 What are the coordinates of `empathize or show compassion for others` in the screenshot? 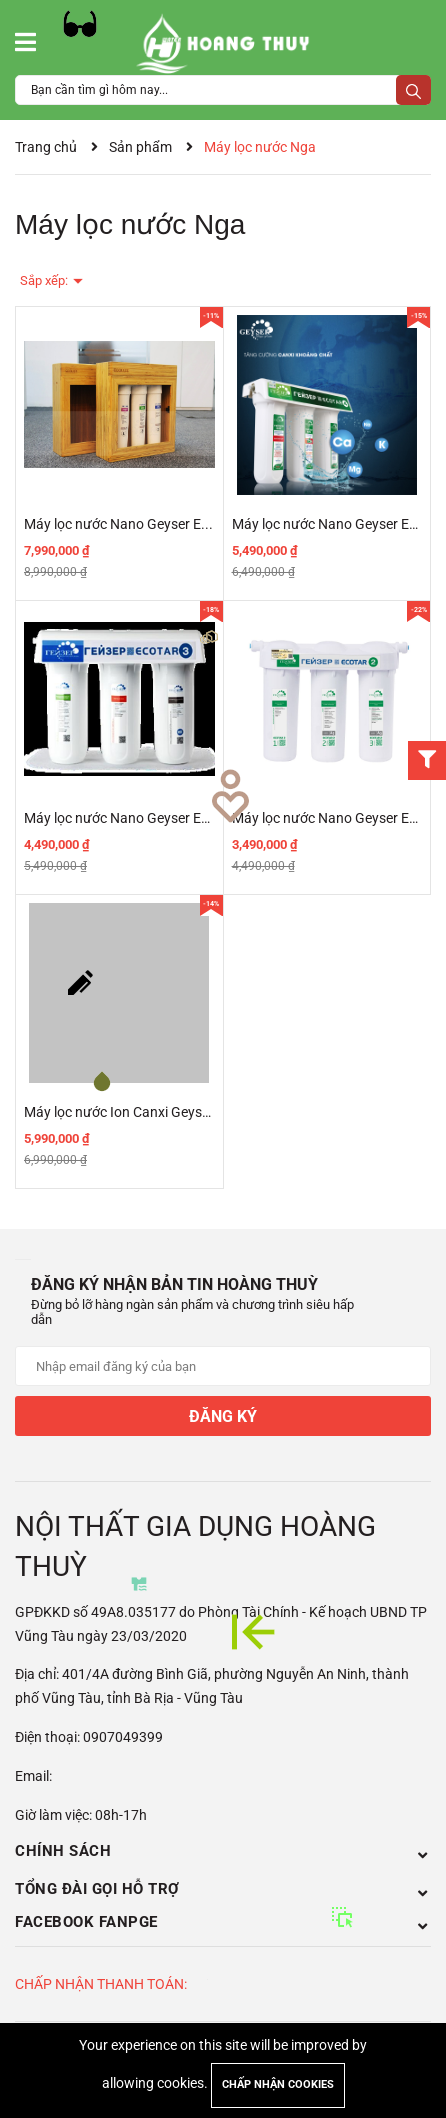 It's located at (230, 796).